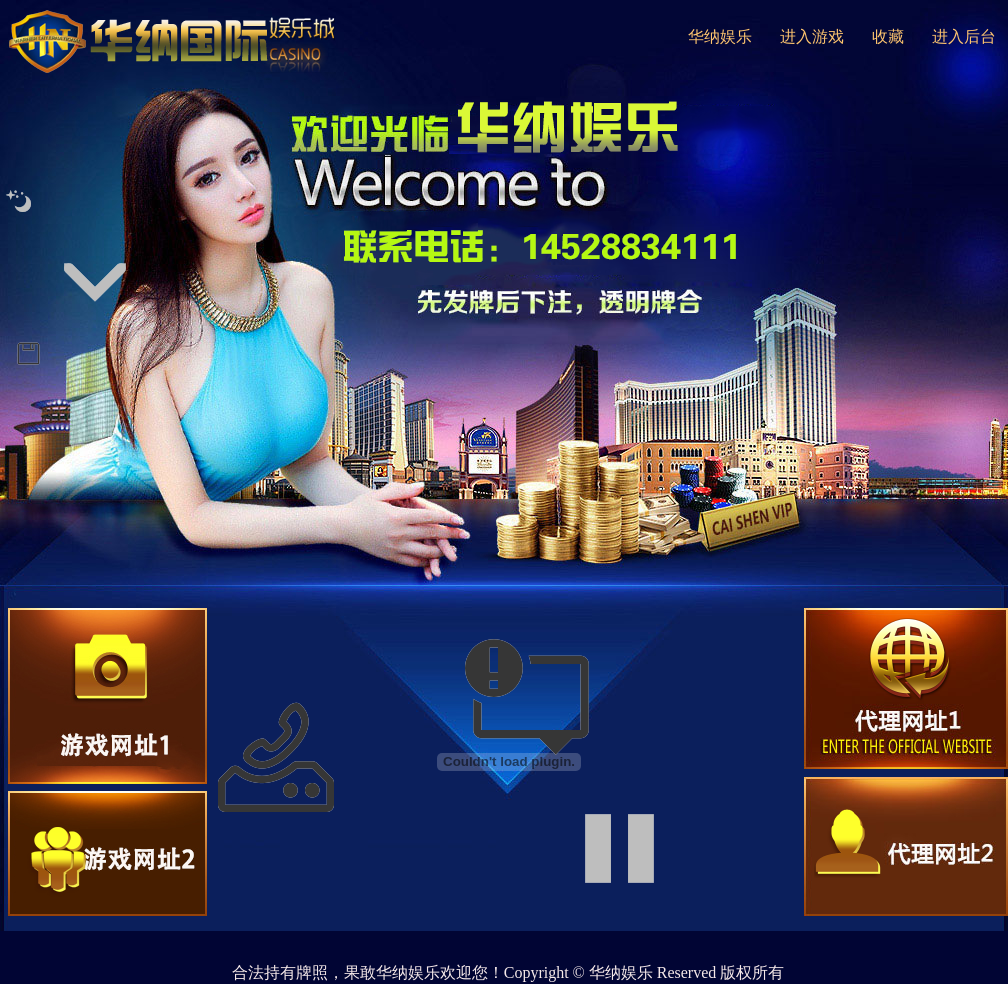  What do you see at coordinates (619, 848) in the screenshot?
I see `pause media playback` at bounding box center [619, 848].